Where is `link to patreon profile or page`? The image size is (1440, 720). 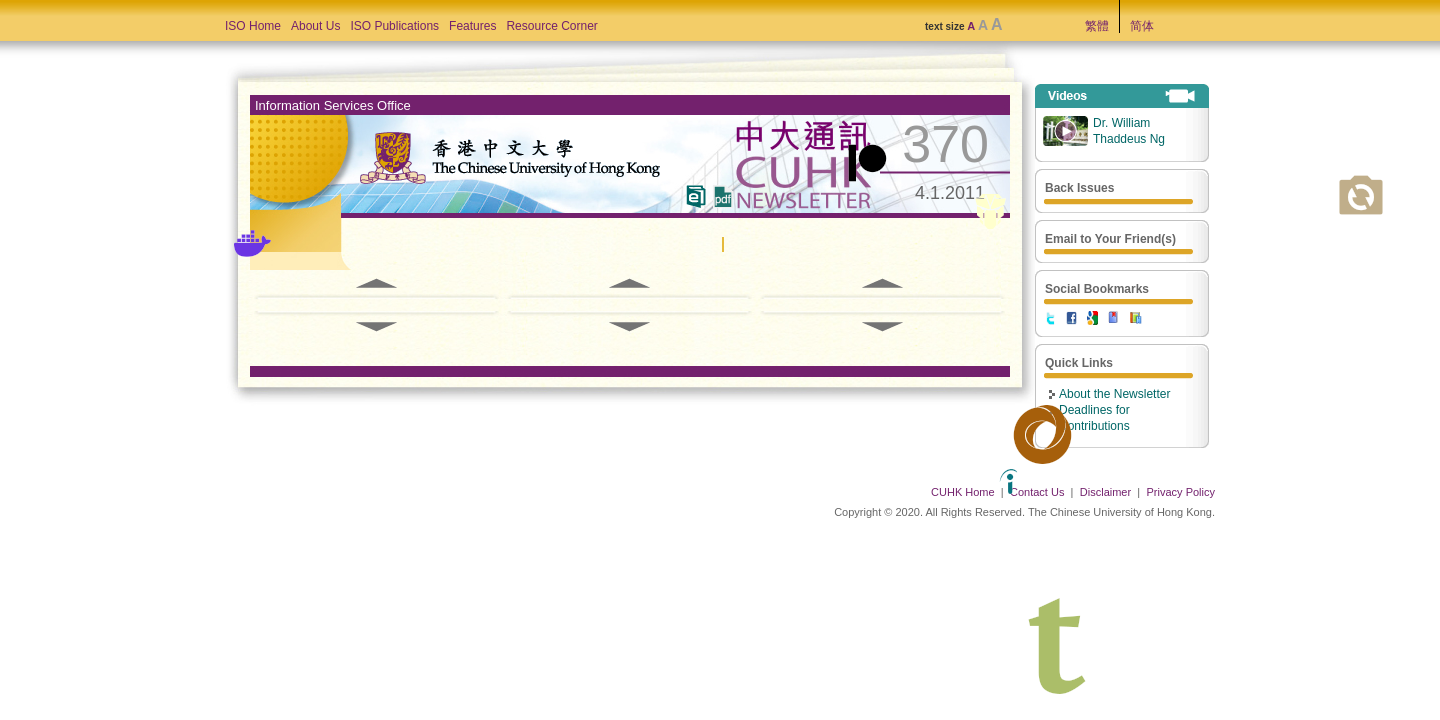
link to patreon profile or page is located at coordinates (867, 163).